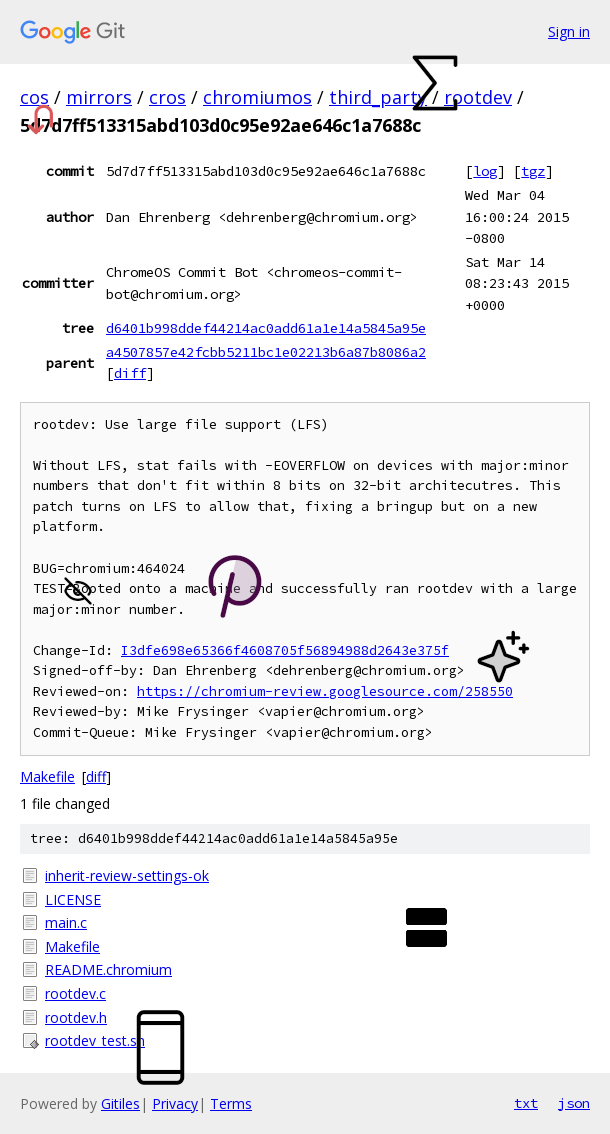  Describe the element at coordinates (502, 657) in the screenshot. I see `indicates AI-generated or enhanced content` at that location.